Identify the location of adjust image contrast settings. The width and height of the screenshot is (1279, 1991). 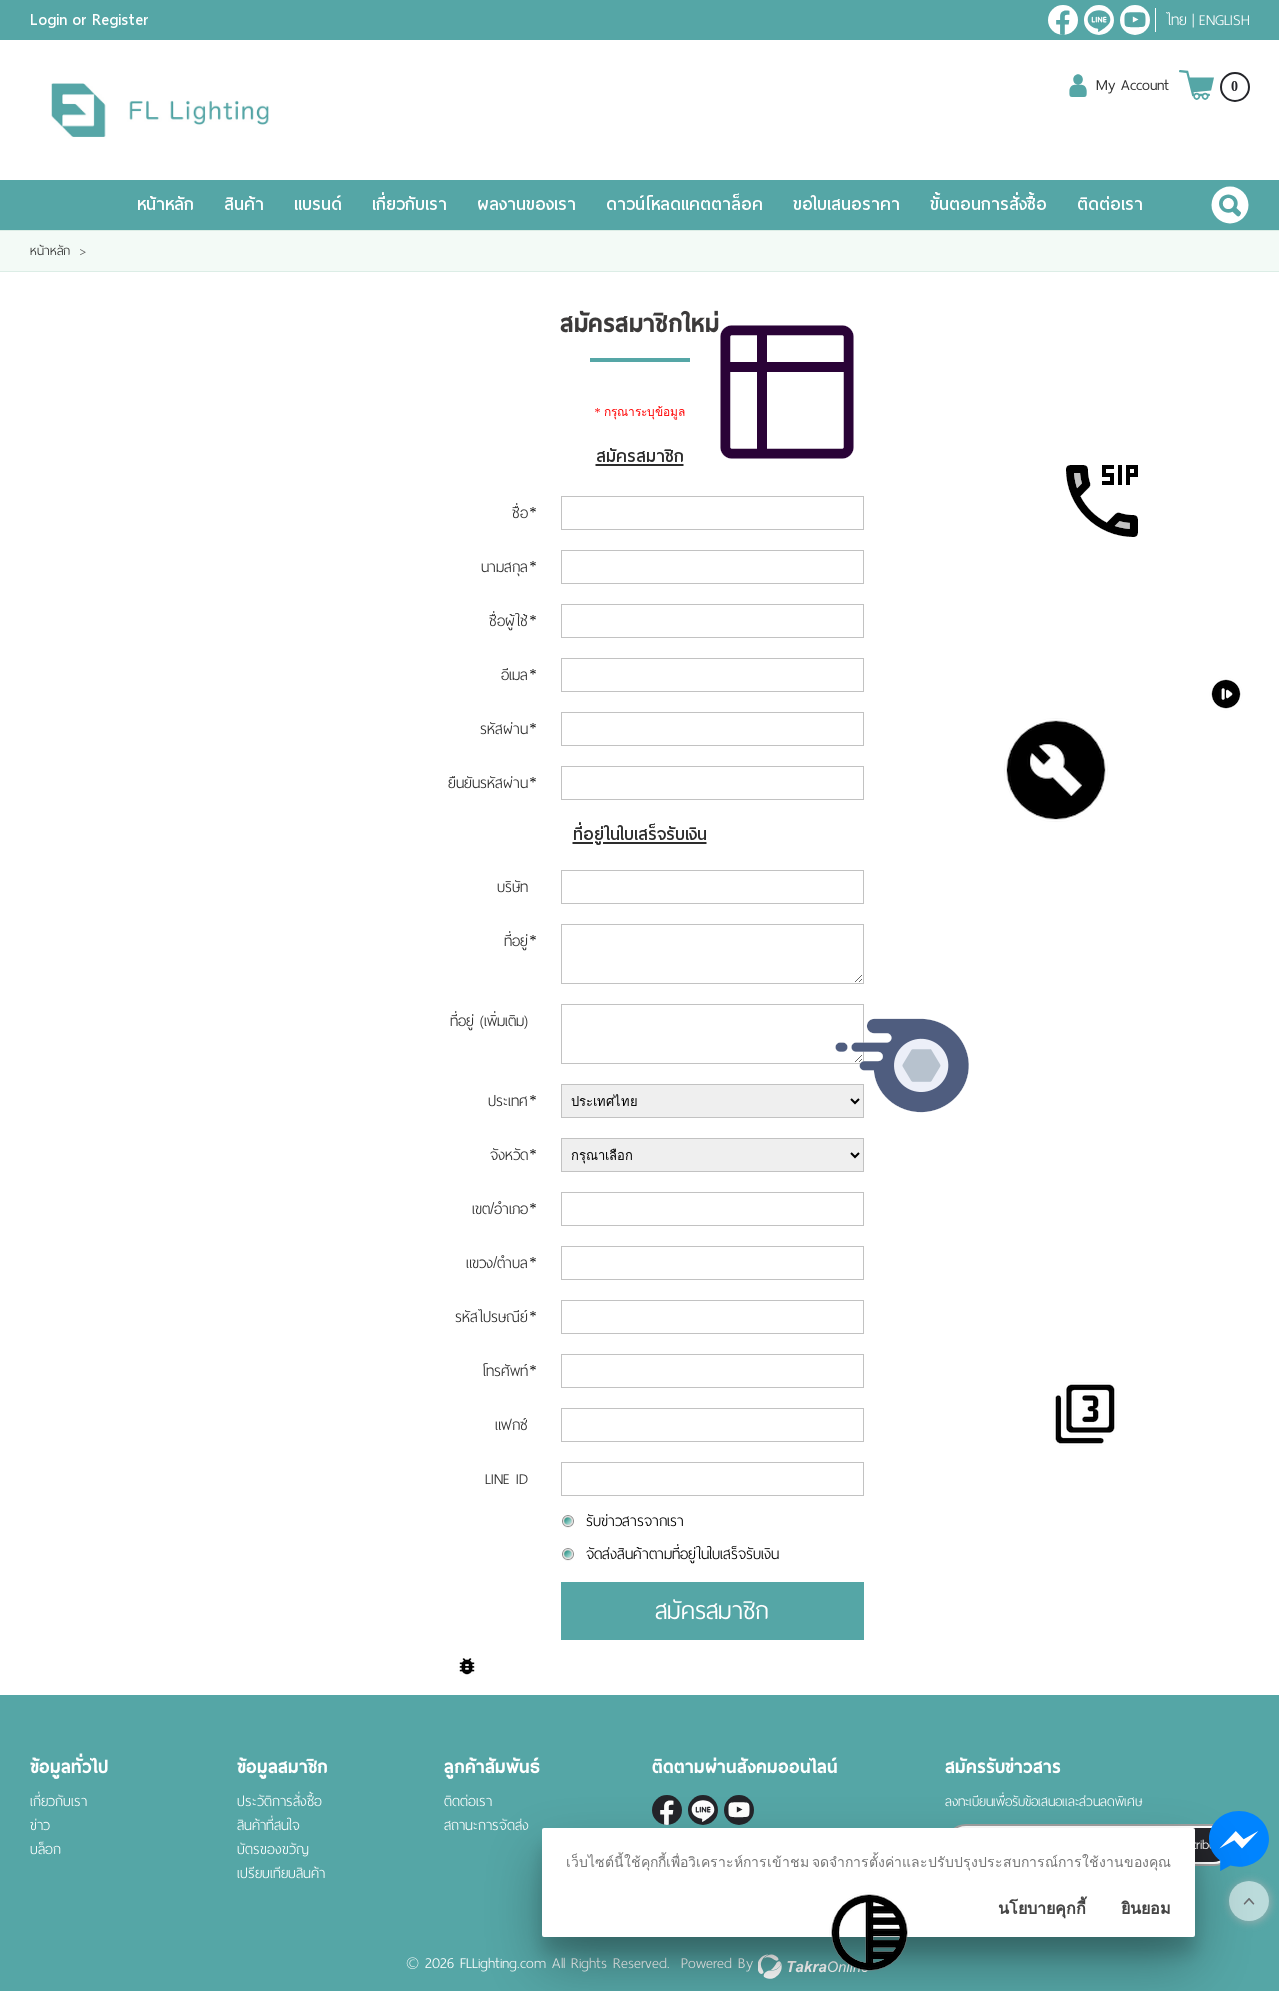
(869, 1932).